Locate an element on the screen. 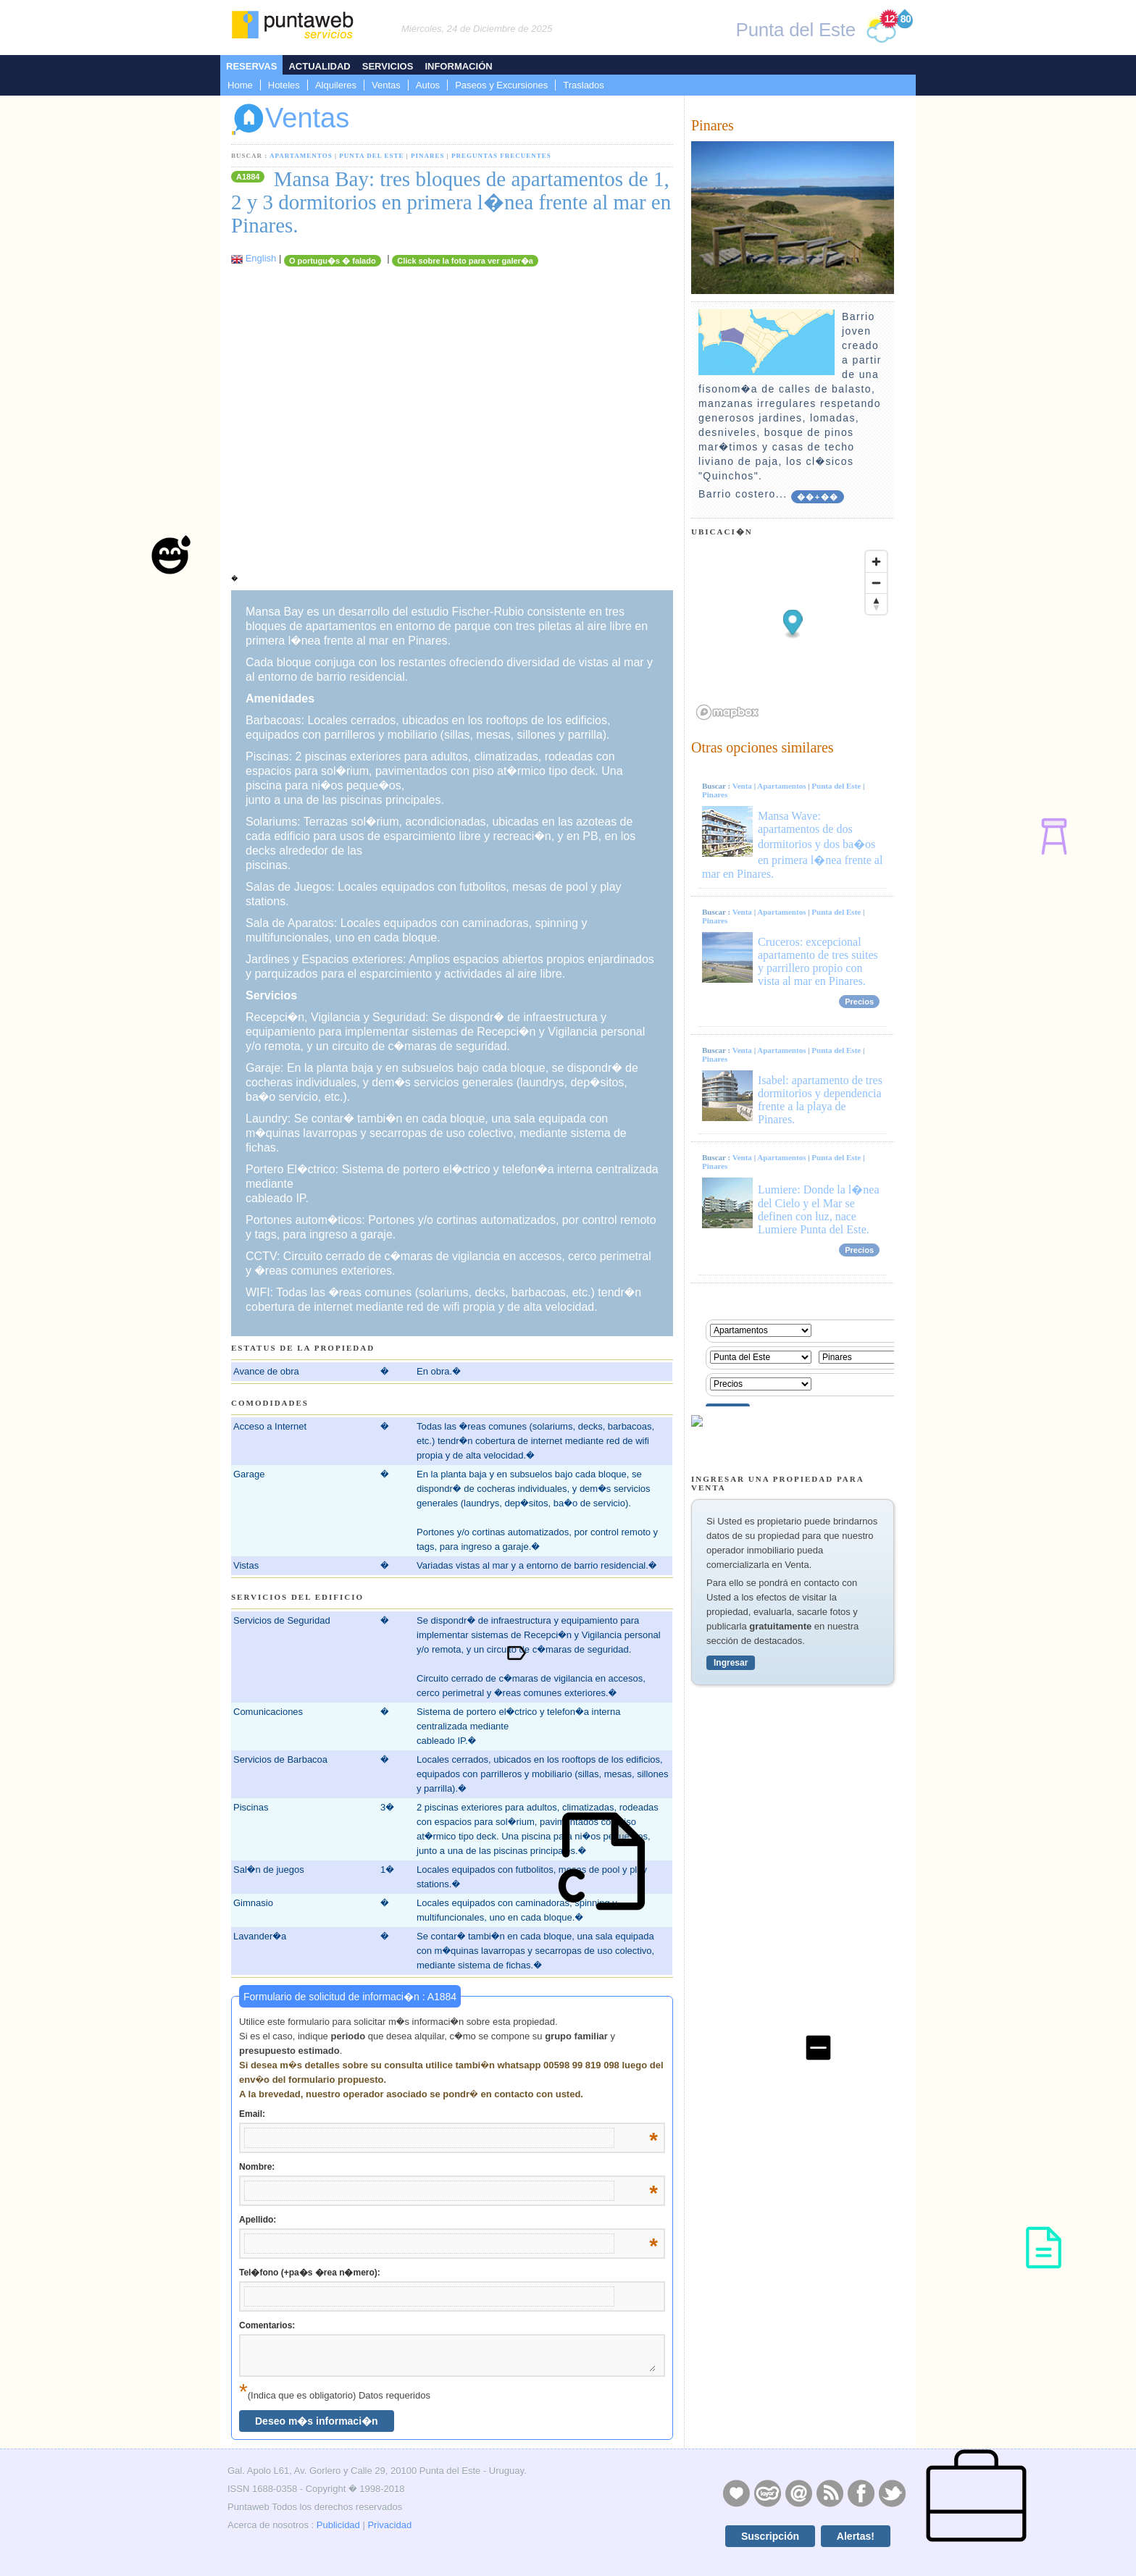 The height and width of the screenshot is (2576, 1136). decrease quantity or value is located at coordinates (818, 2047).